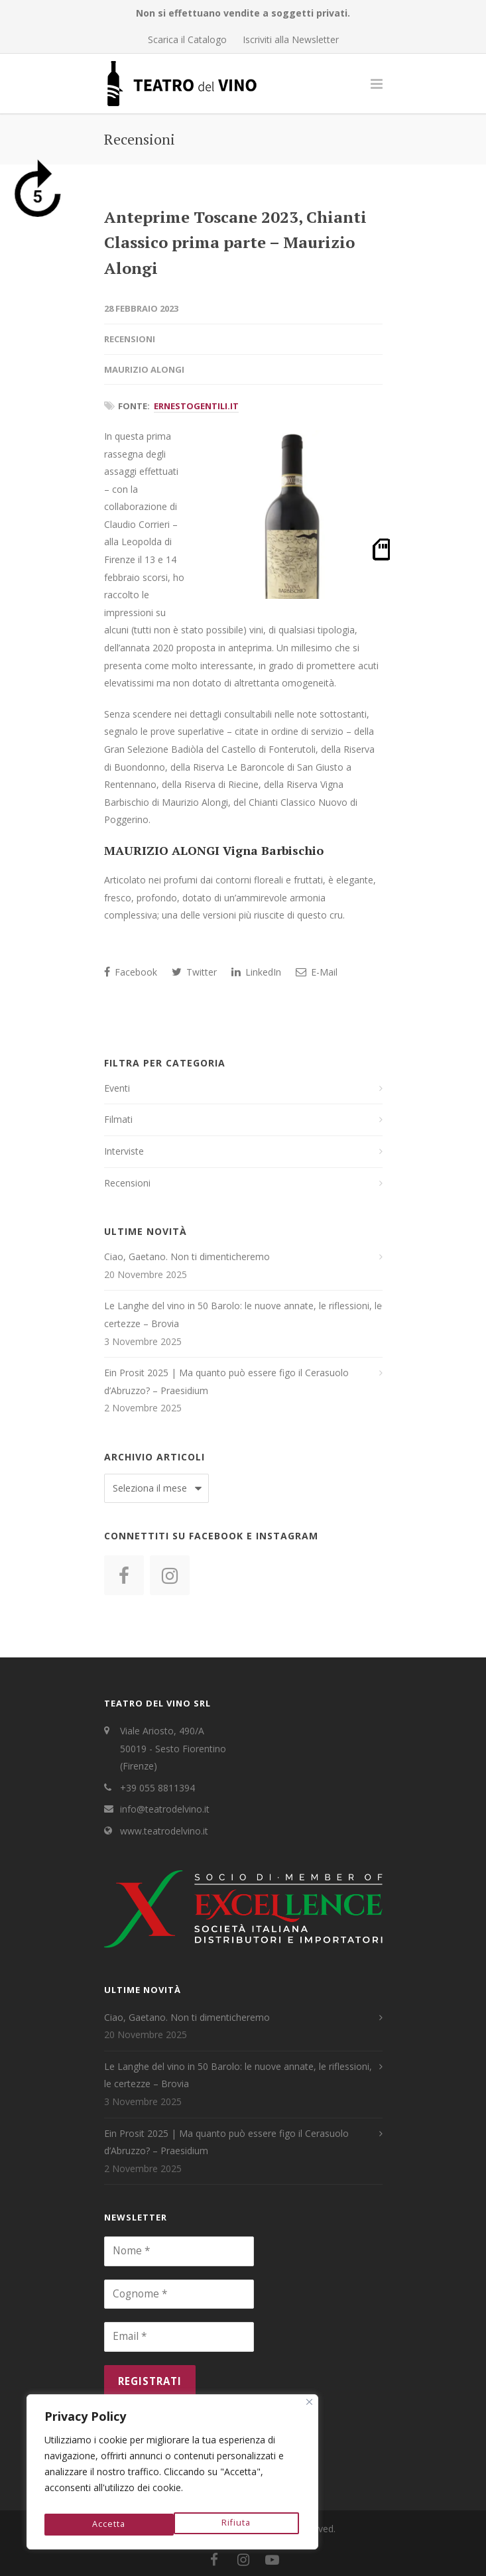 This screenshot has width=486, height=2576. I want to click on access external storage or sd card, so click(381, 549).